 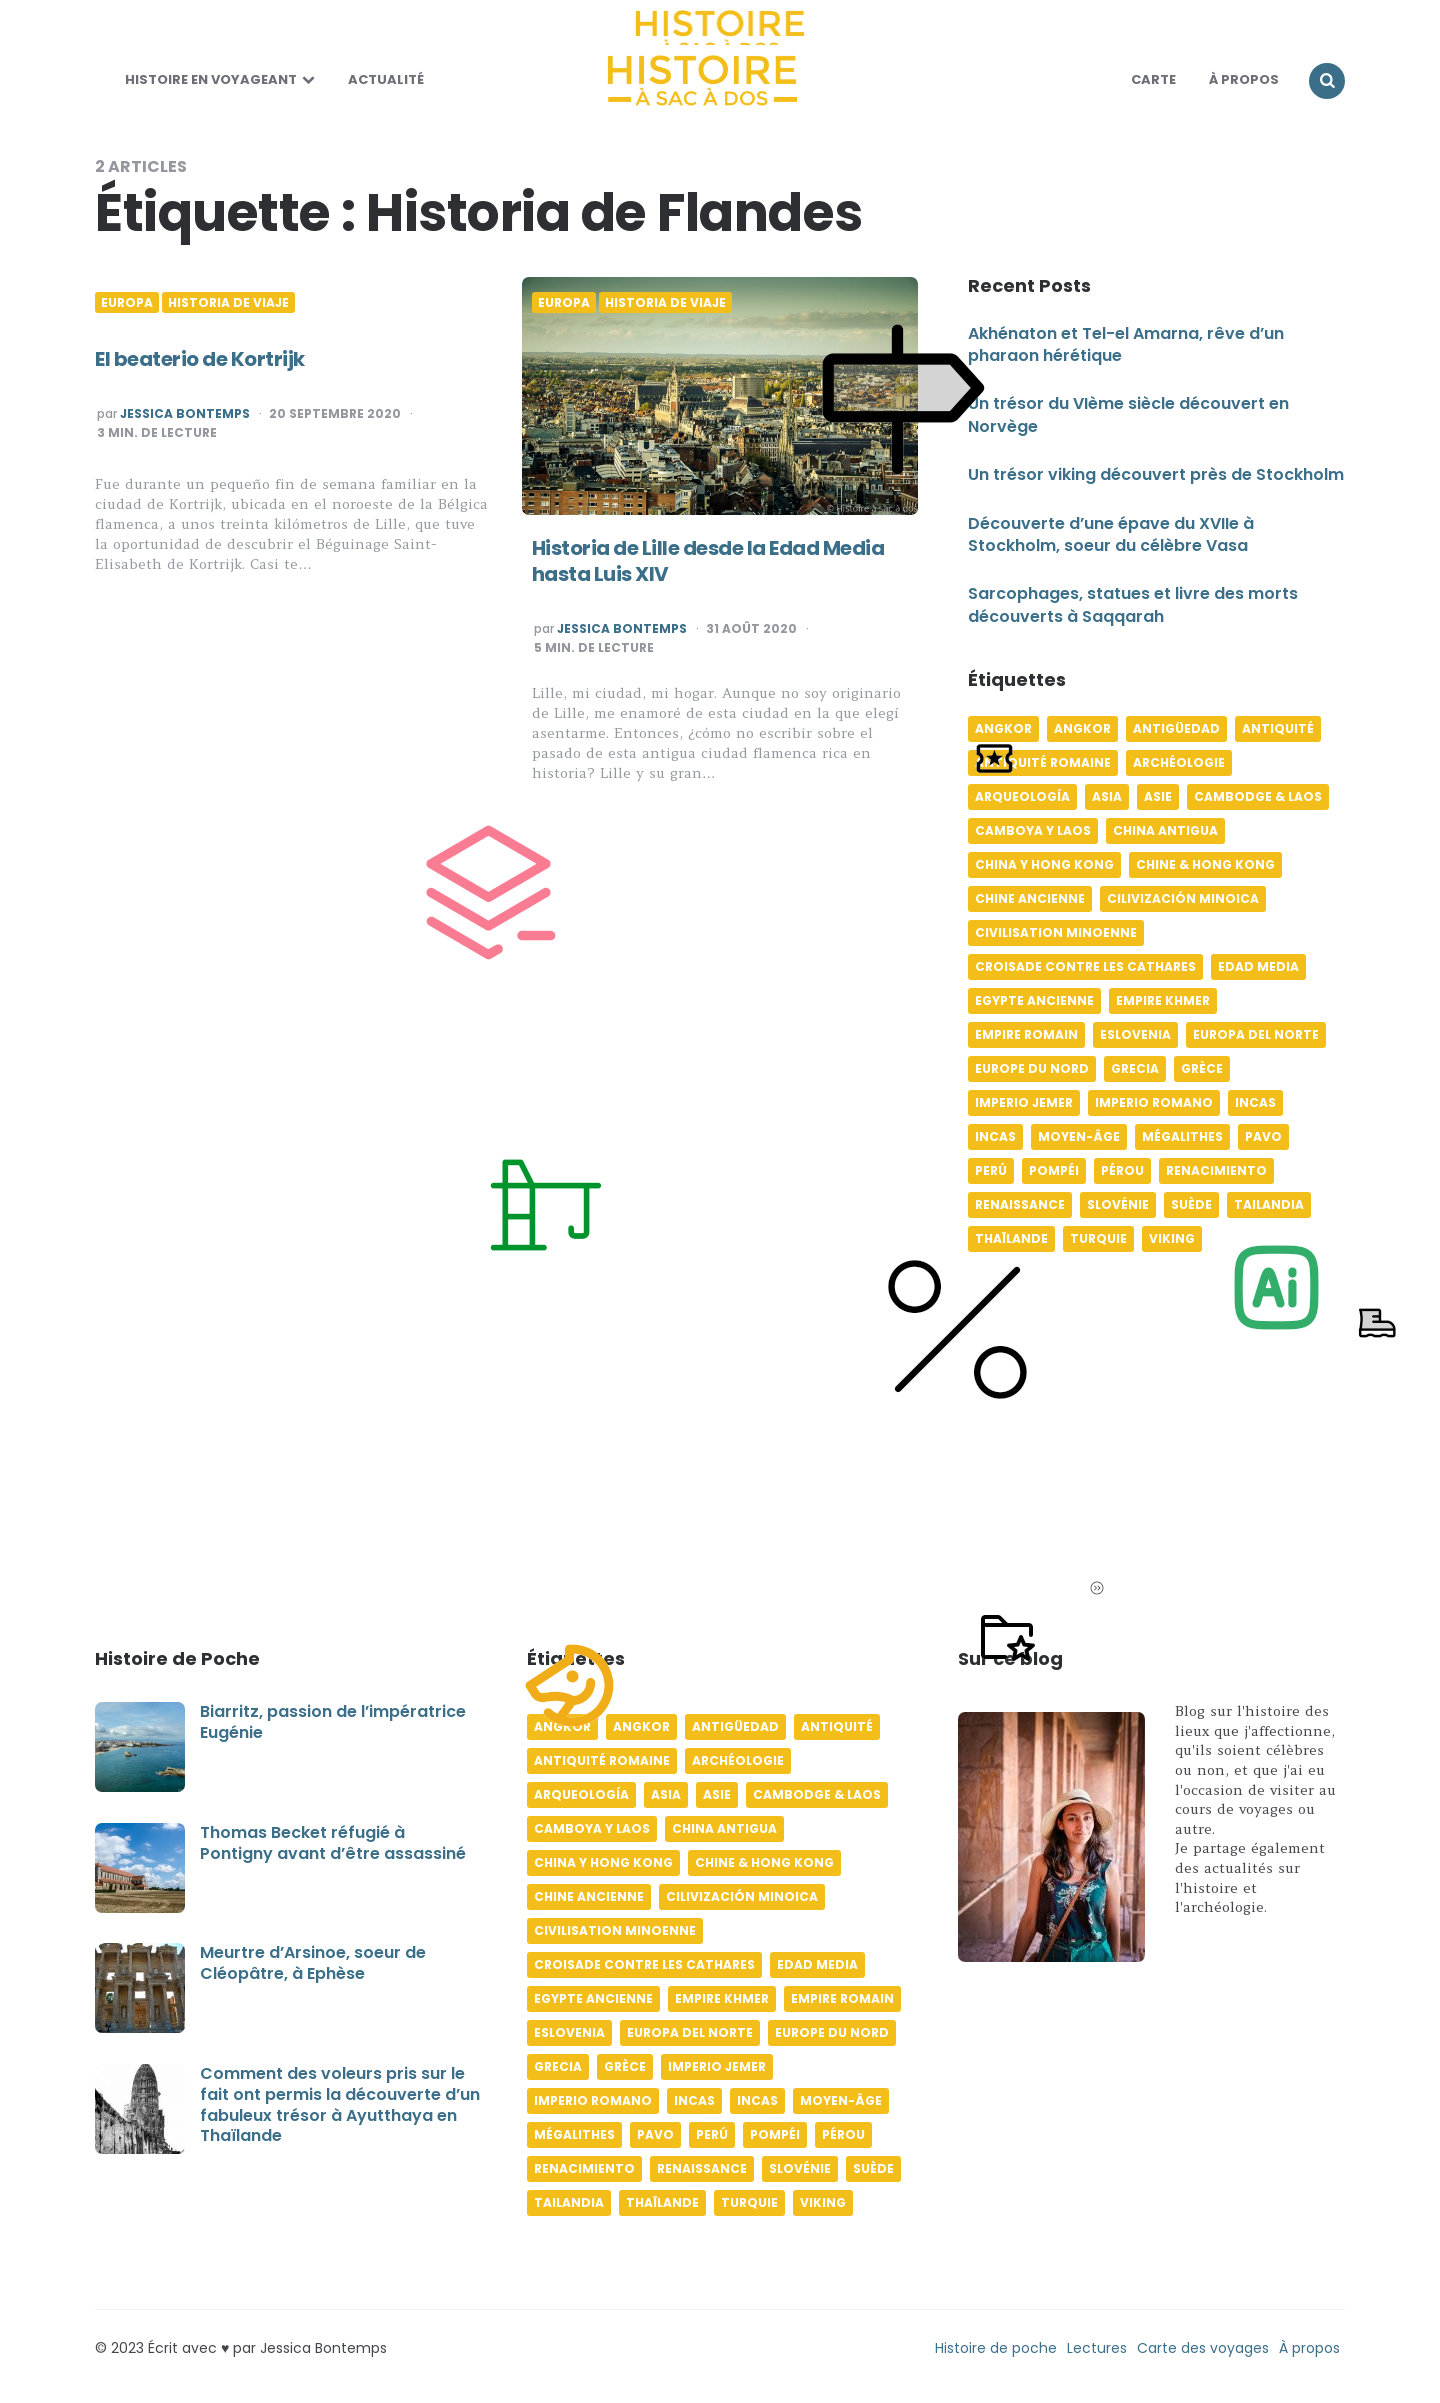 I want to click on skip forward or advance to next item, so click(x=1097, y=1588).